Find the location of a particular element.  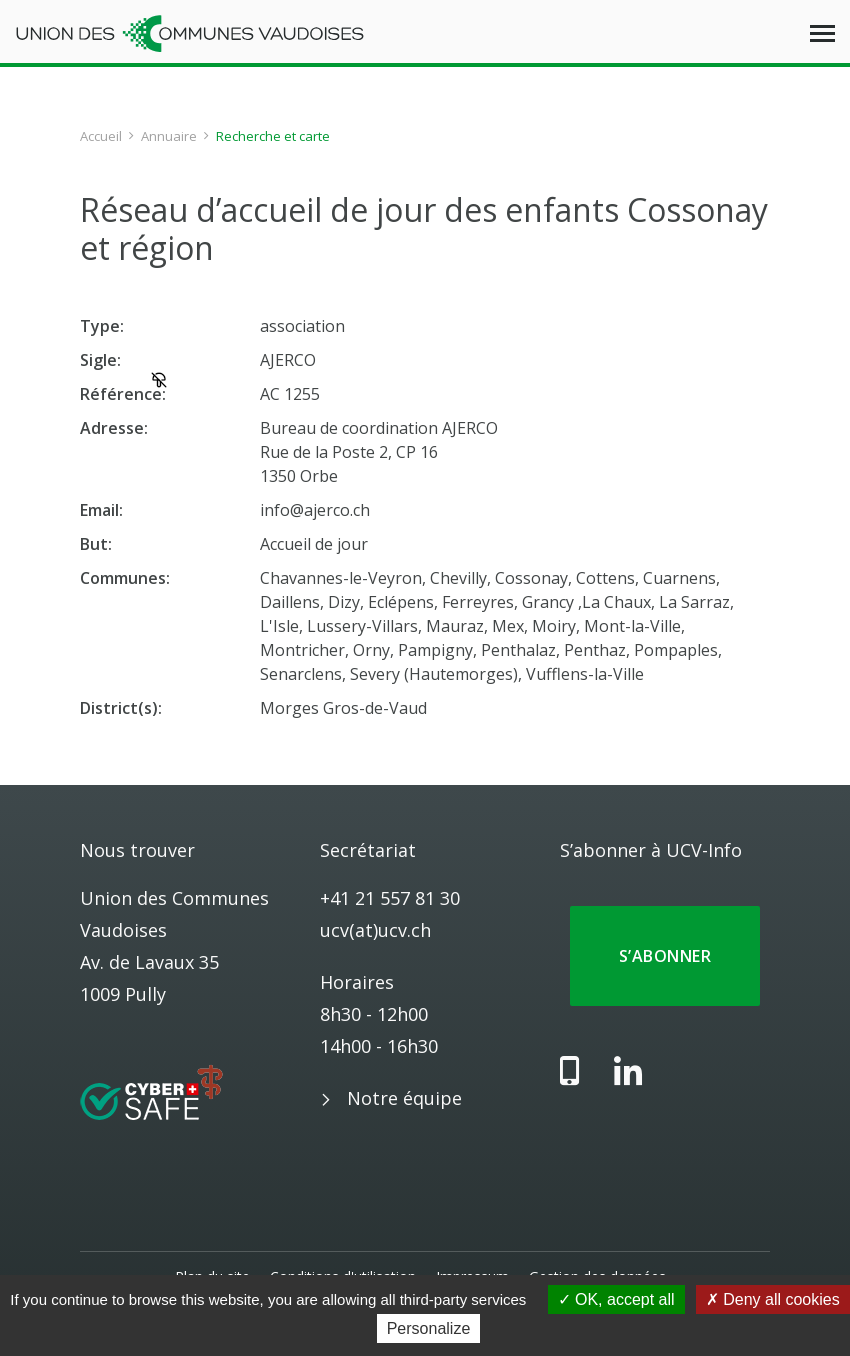

indicates mushroom-free or no mushrooms is located at coordinates (159, 380).